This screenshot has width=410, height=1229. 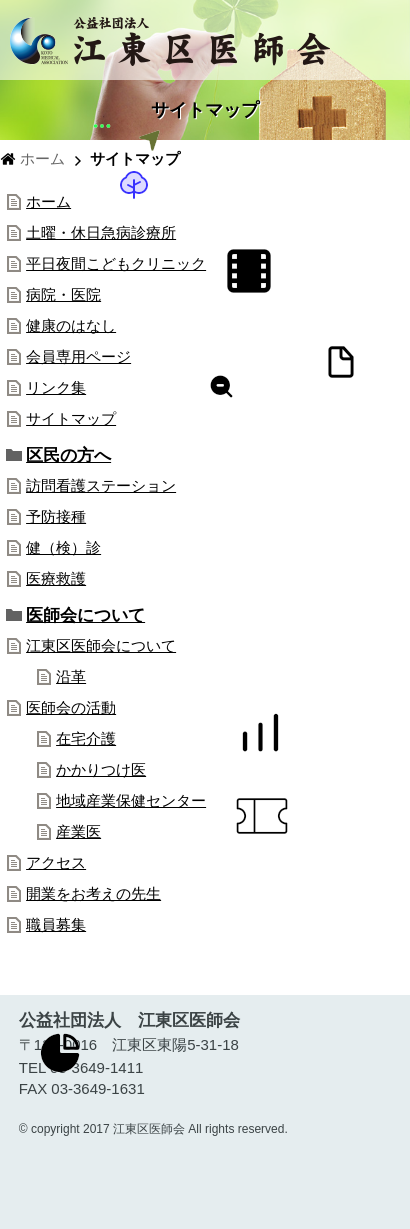 I want to click on zoom out or reduce magnification, so click(x=221, y=386).